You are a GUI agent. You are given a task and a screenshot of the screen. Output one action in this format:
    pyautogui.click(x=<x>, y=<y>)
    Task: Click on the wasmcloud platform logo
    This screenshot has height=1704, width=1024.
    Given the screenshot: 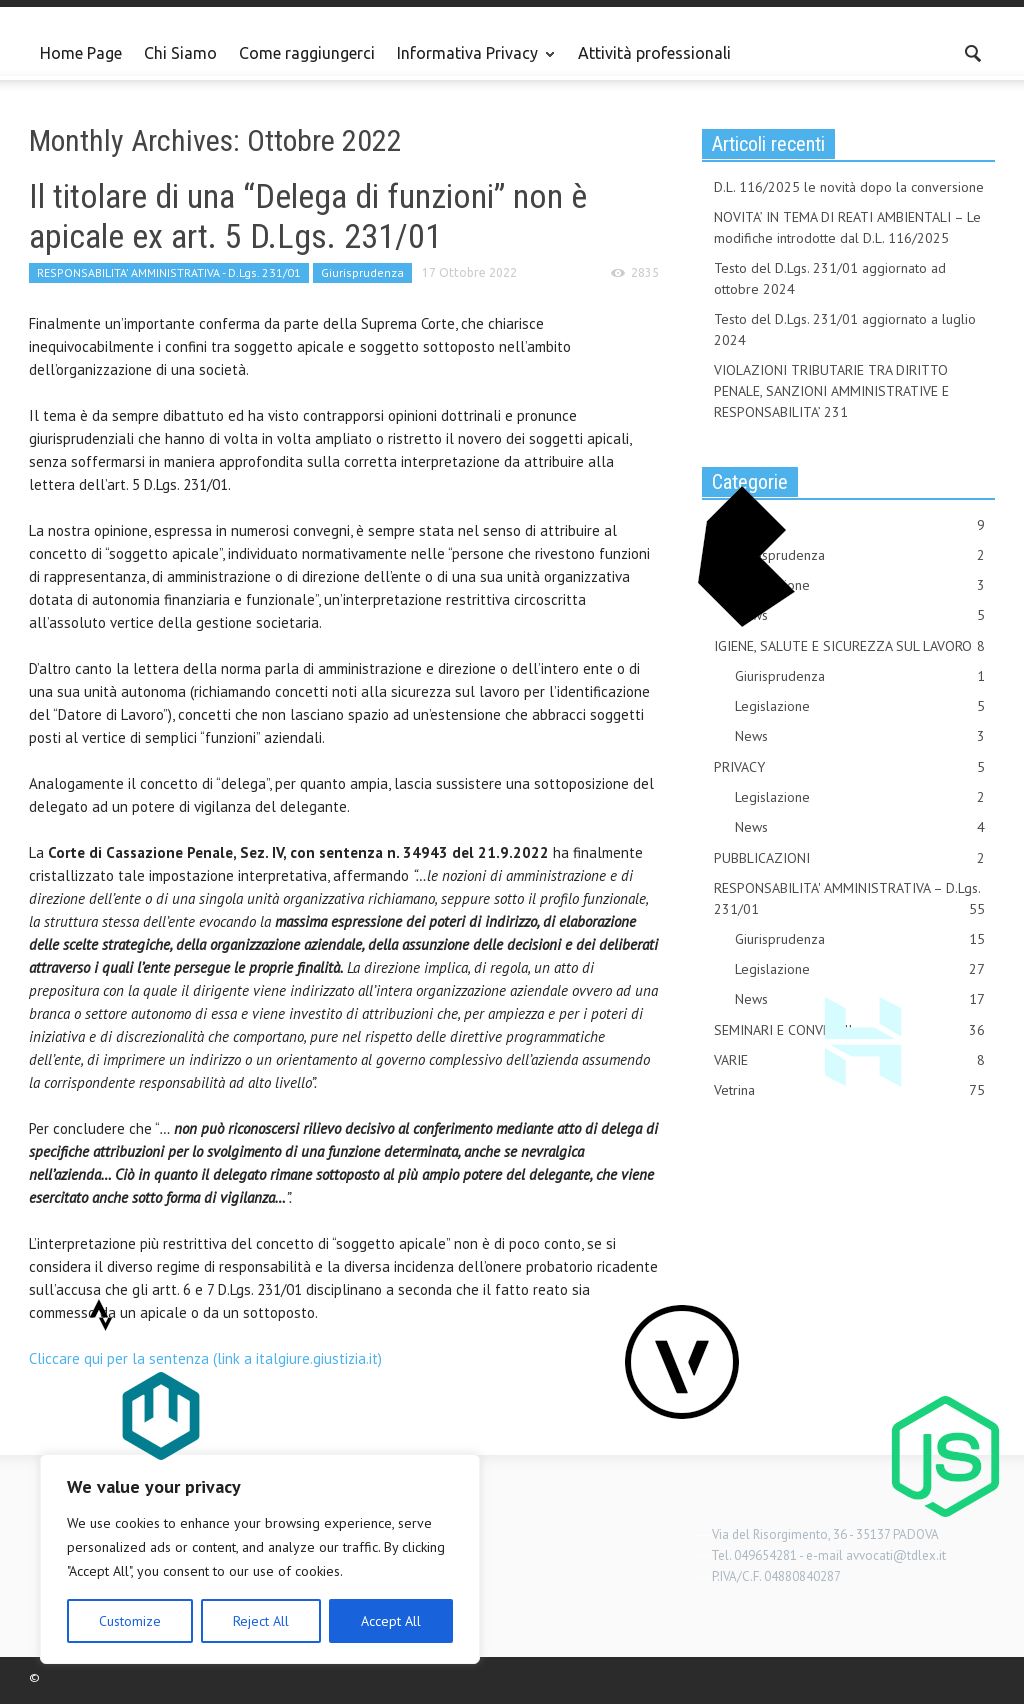 What is the action you would take?
    pyautogui.click(x=161, y=1416)
    